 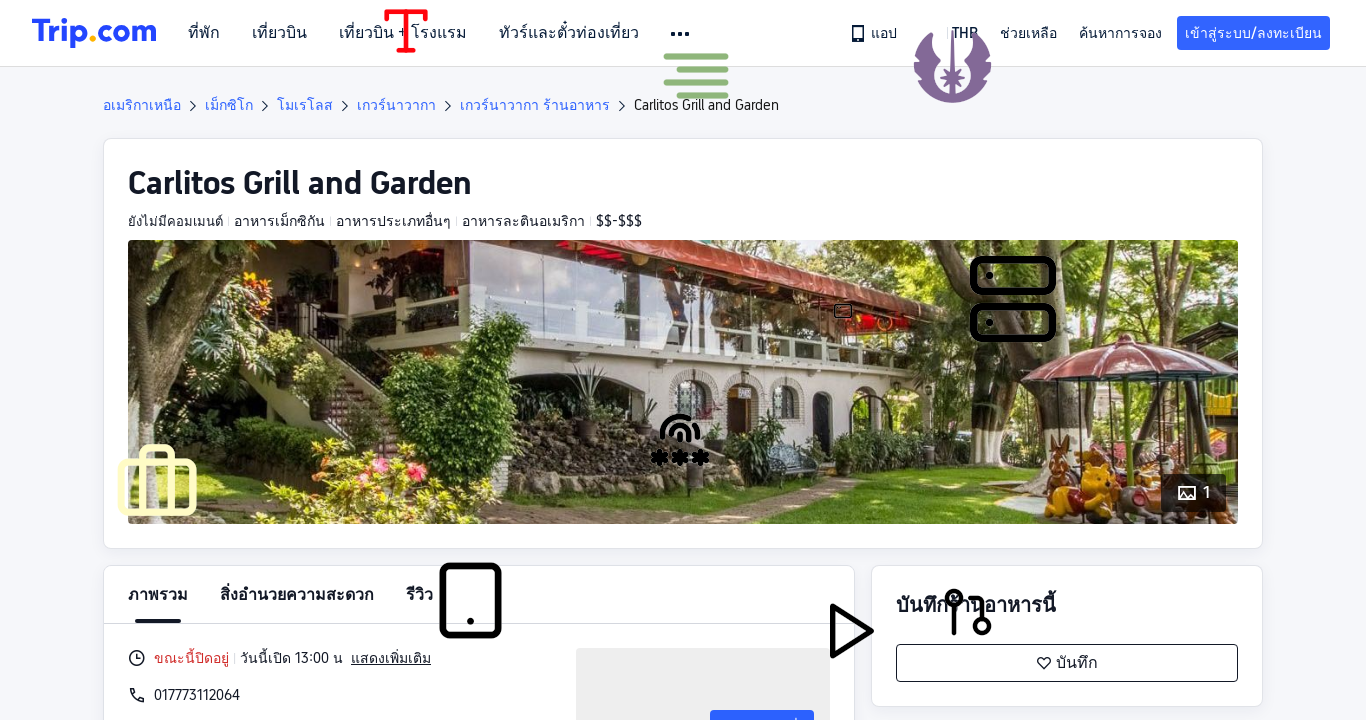 I want to click on enable fingerprint authentication, so click(x=680, y=437).